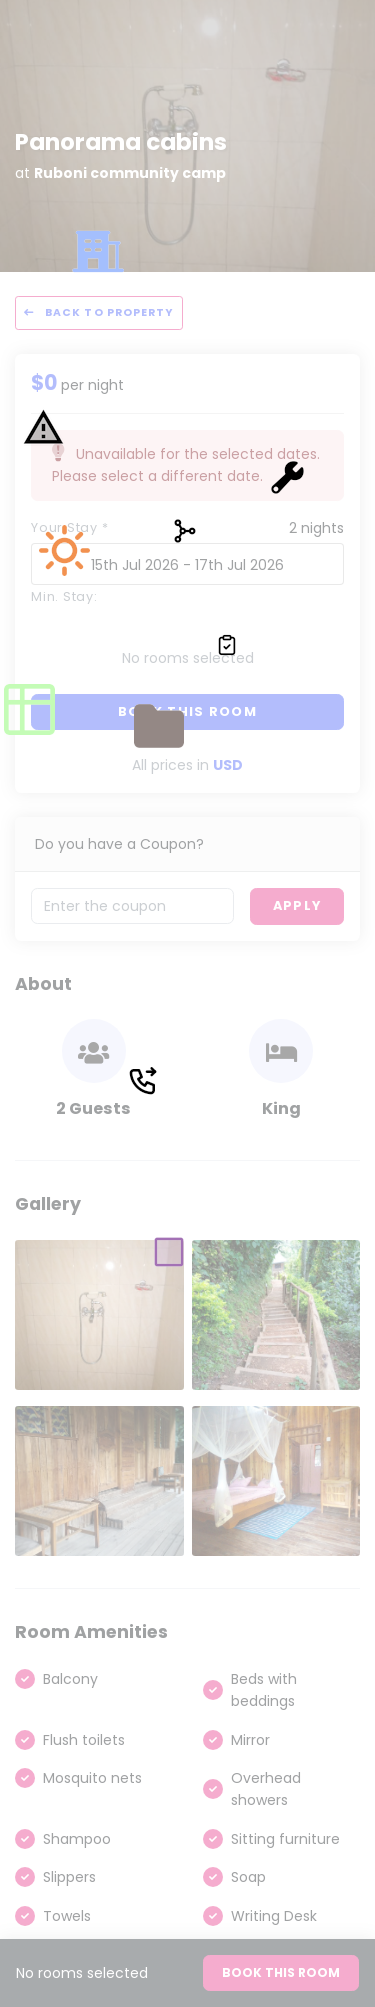 This screenshot has height=2007, width=375. What do you see at coordinates (96, 251) in the screenshot?
I see `view office or workplace location` at bounding box center [96, 251].